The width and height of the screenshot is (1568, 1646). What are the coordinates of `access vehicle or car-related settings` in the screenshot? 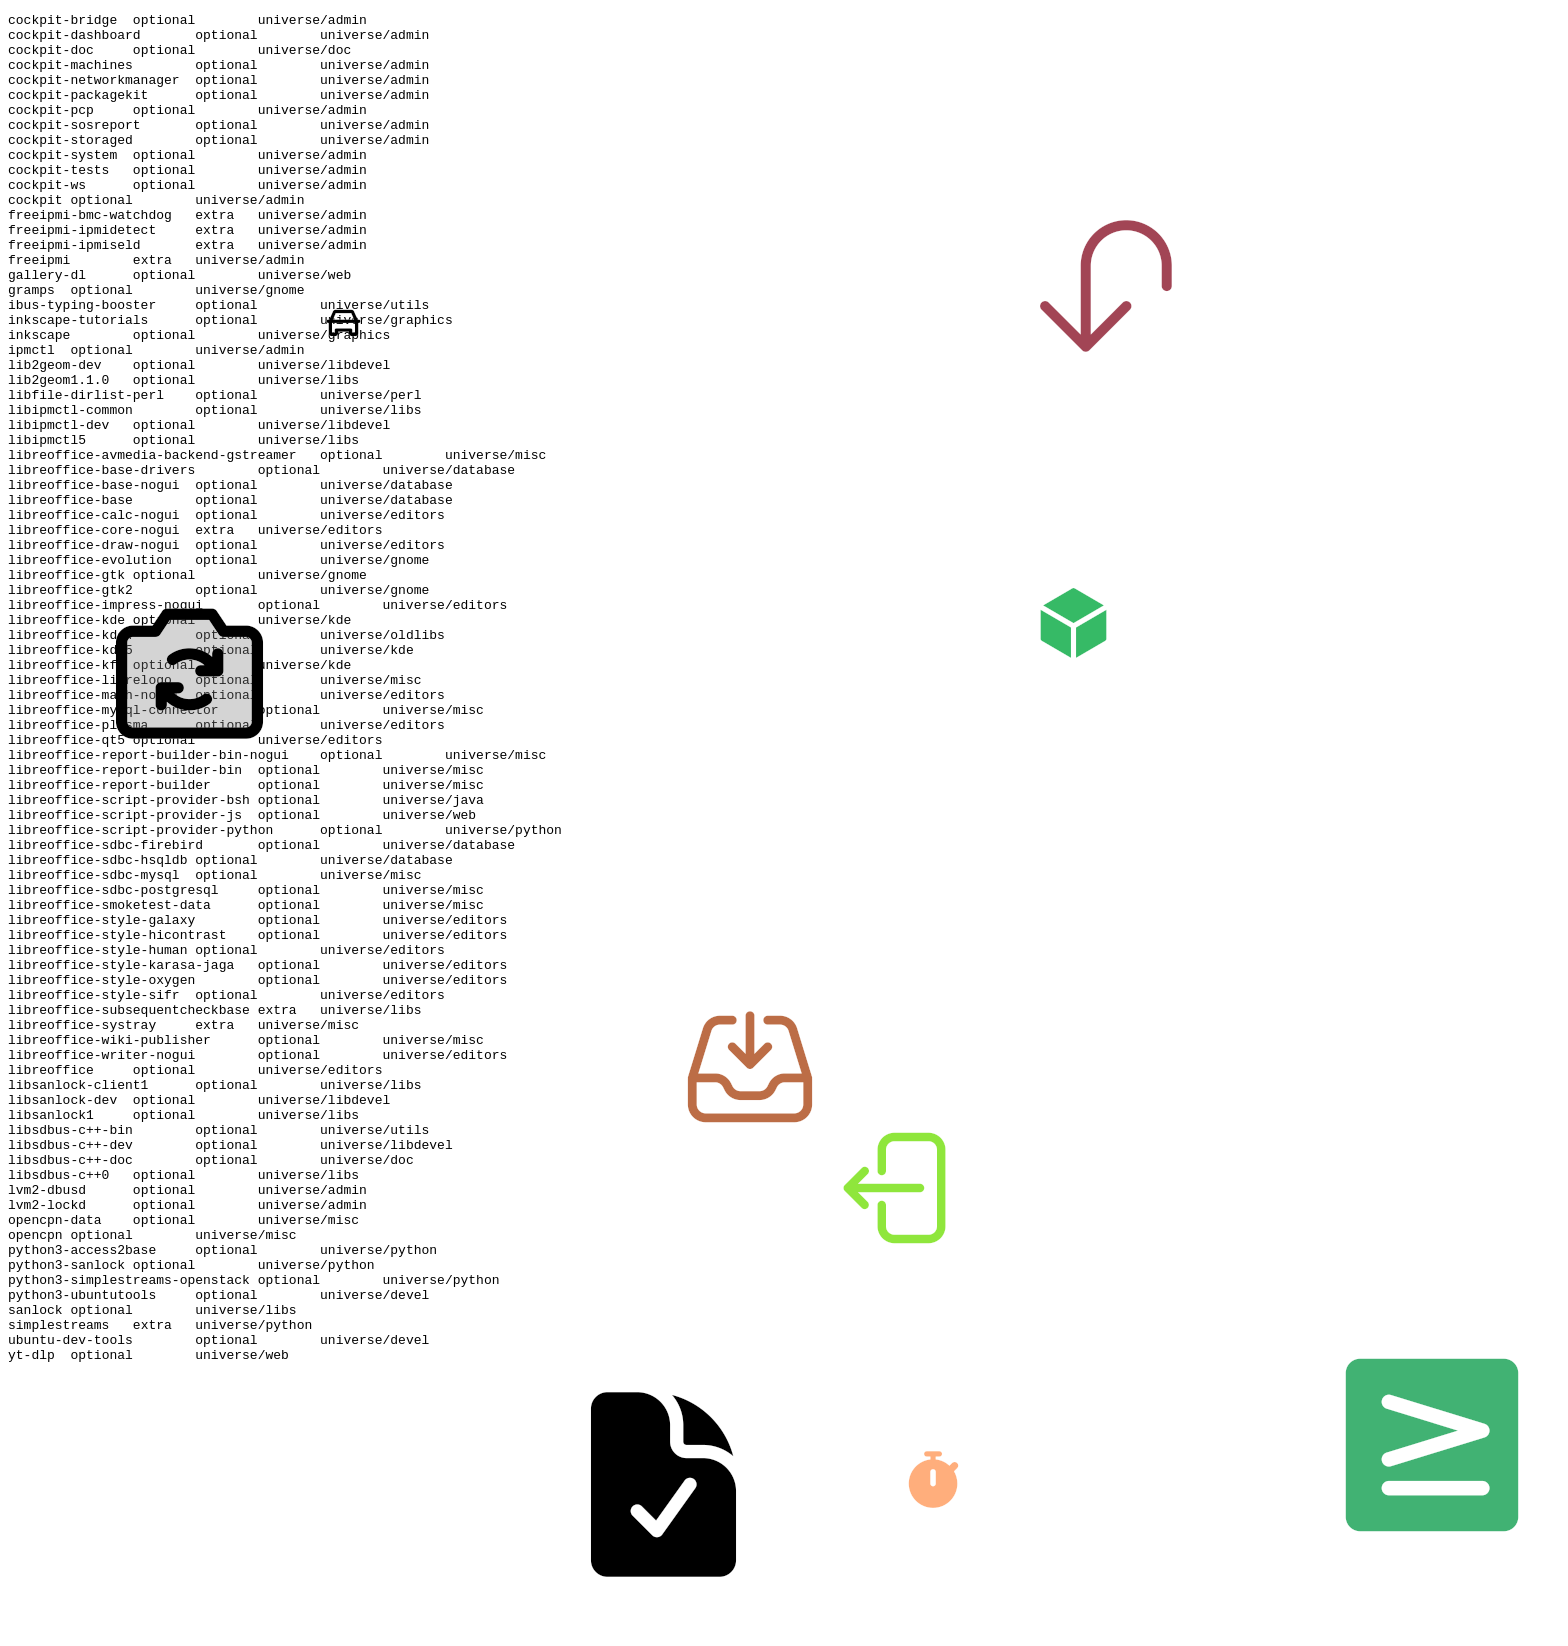 It's located at (343, 323).